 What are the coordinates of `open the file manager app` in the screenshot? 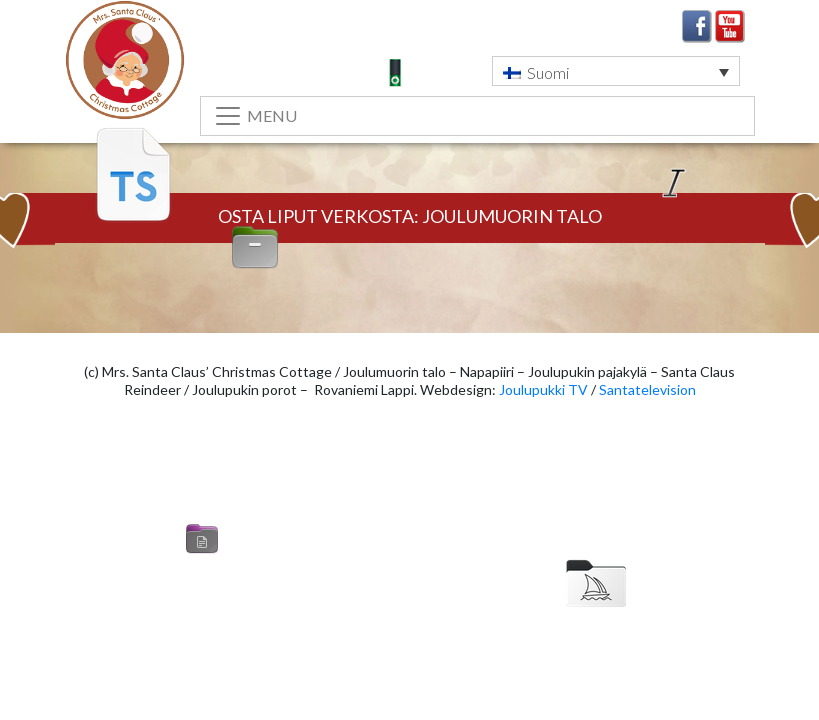 It's located at (255, 247).